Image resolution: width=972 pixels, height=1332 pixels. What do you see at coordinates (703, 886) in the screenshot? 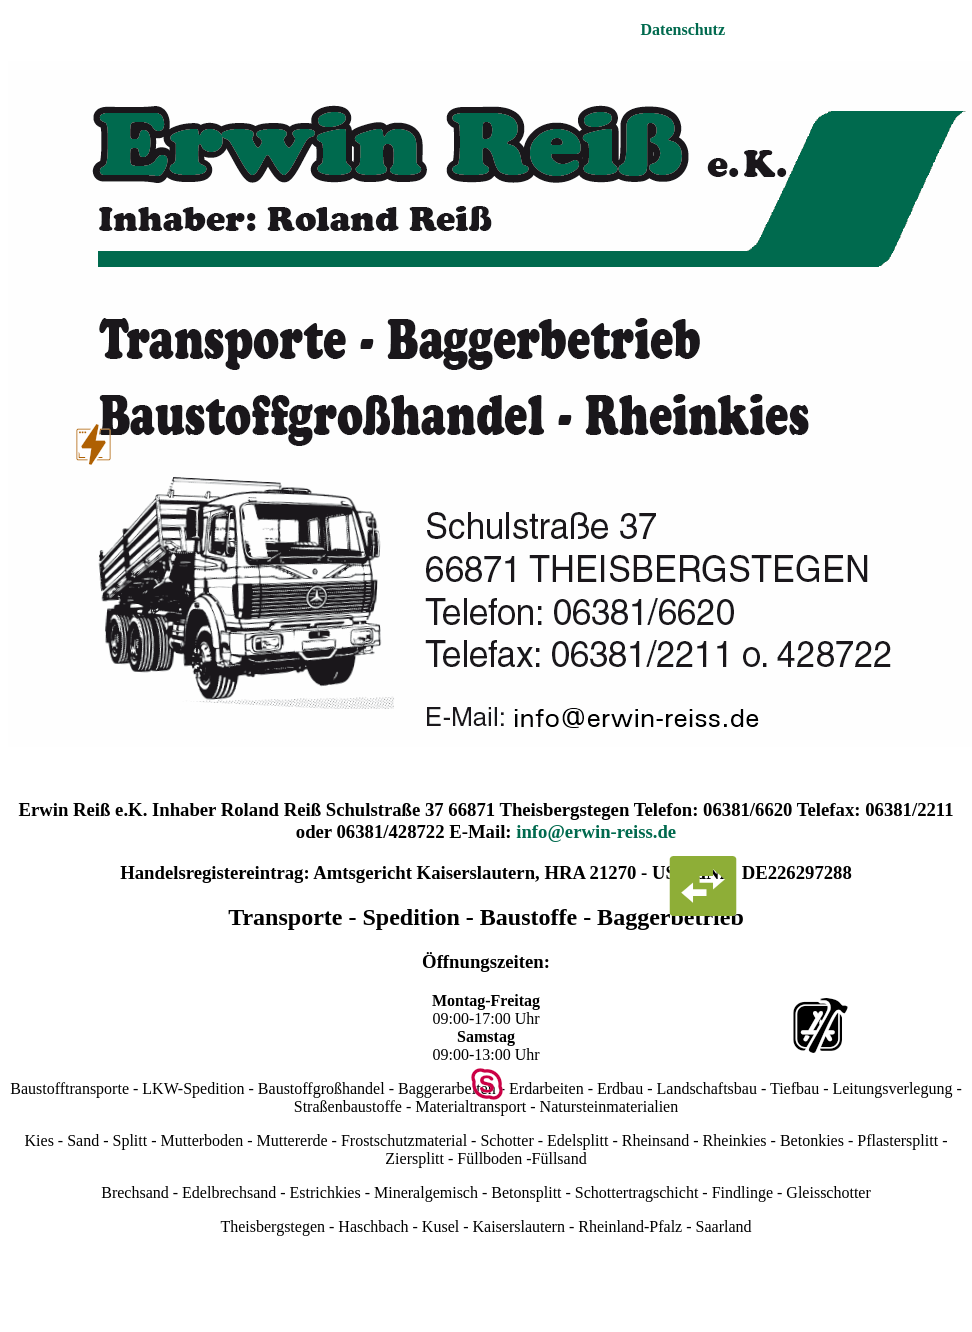
I see `swap or exchange currencies` at bounding box center [703, 886].